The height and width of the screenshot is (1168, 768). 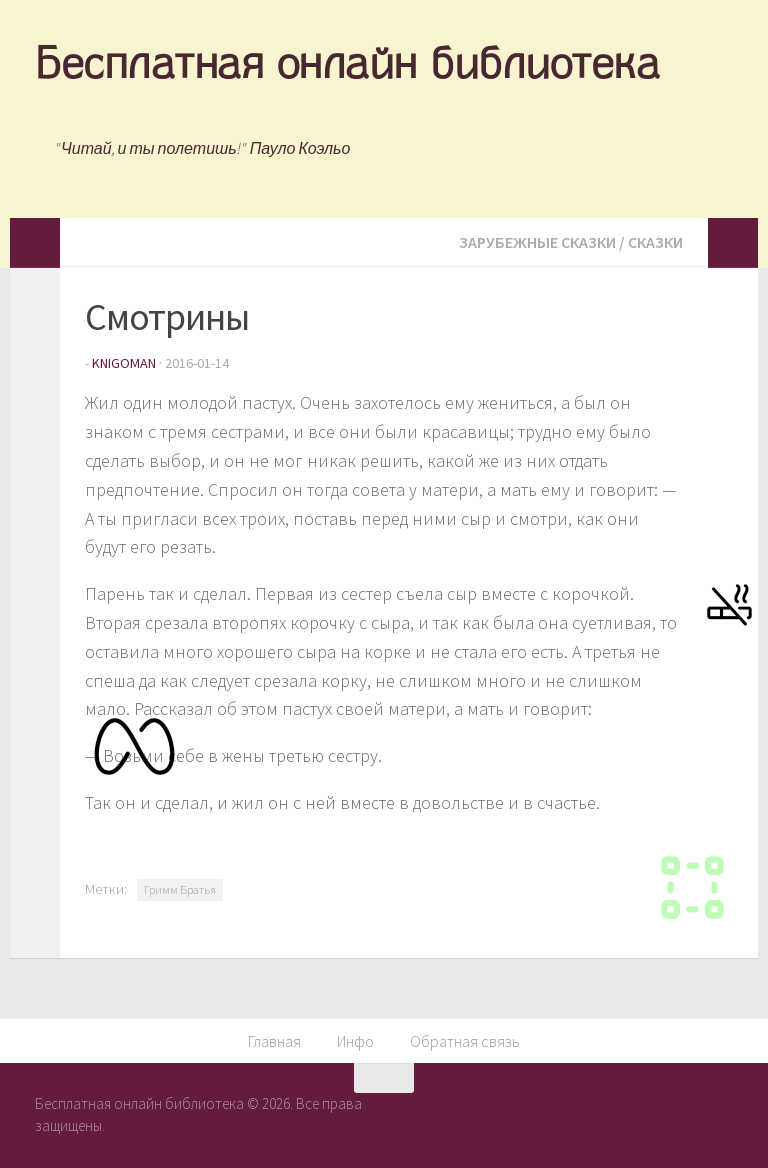 I want to click on meta company logo, so click(x=134, y=746).